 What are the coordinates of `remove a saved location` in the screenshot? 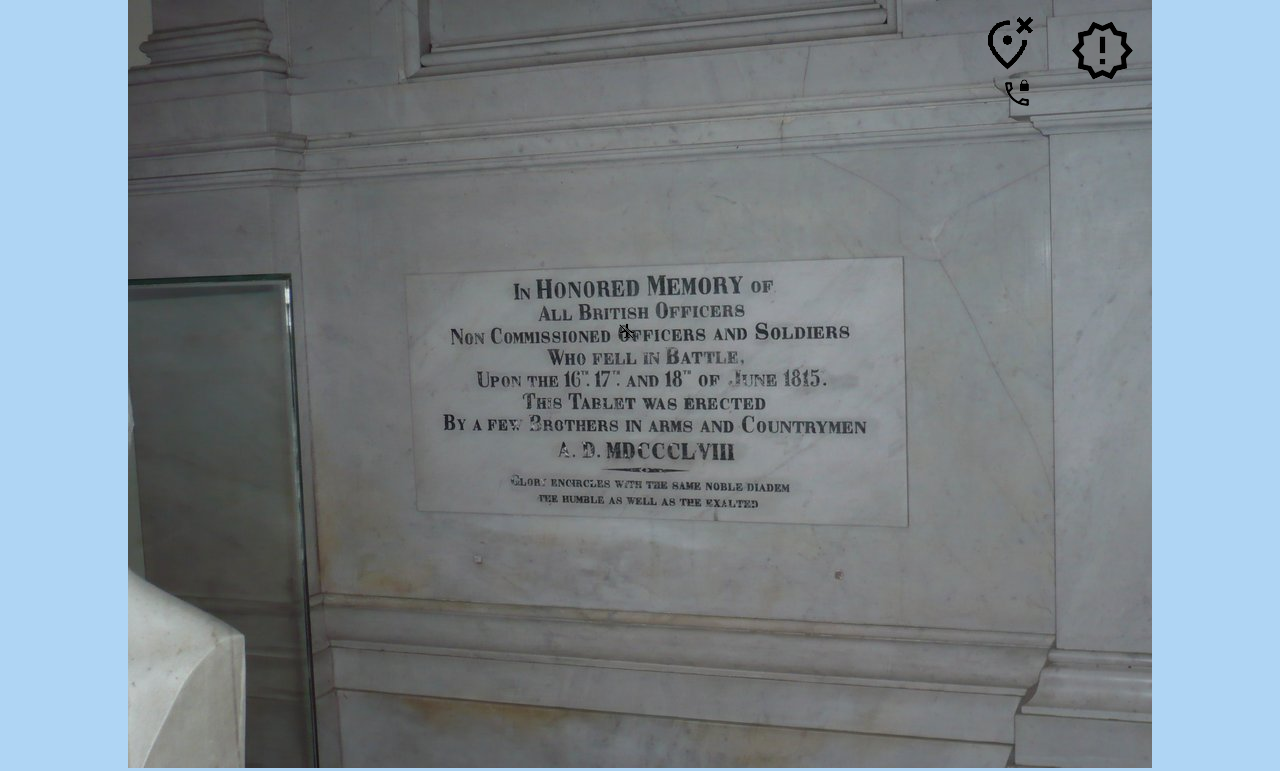 It's located at (1007, 42).